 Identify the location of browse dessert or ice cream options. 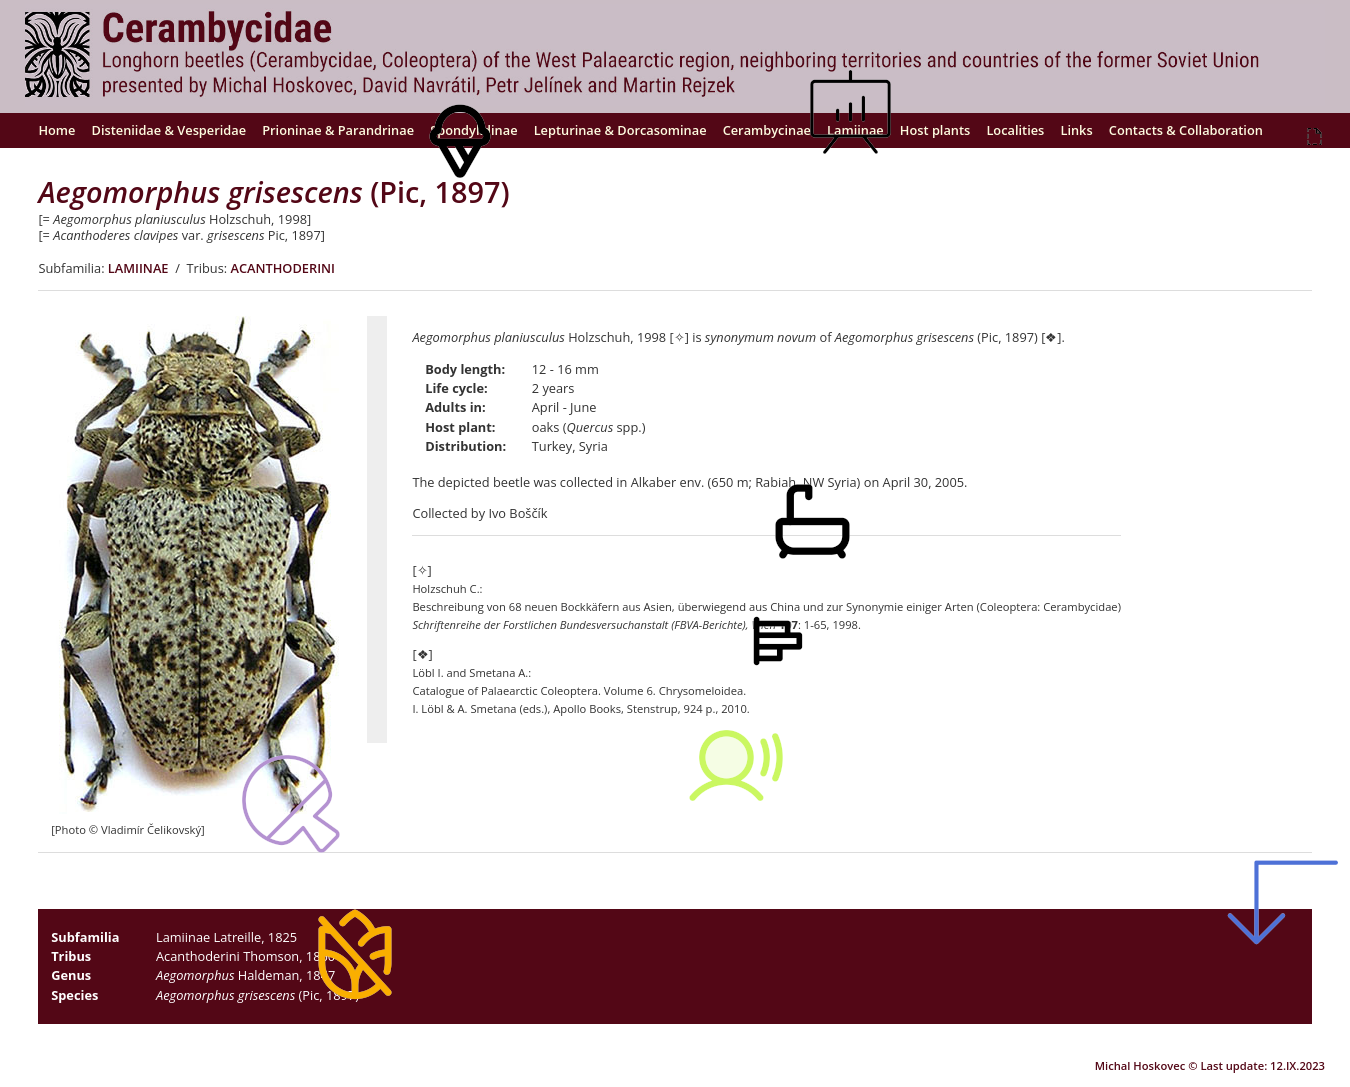
(460, 140).